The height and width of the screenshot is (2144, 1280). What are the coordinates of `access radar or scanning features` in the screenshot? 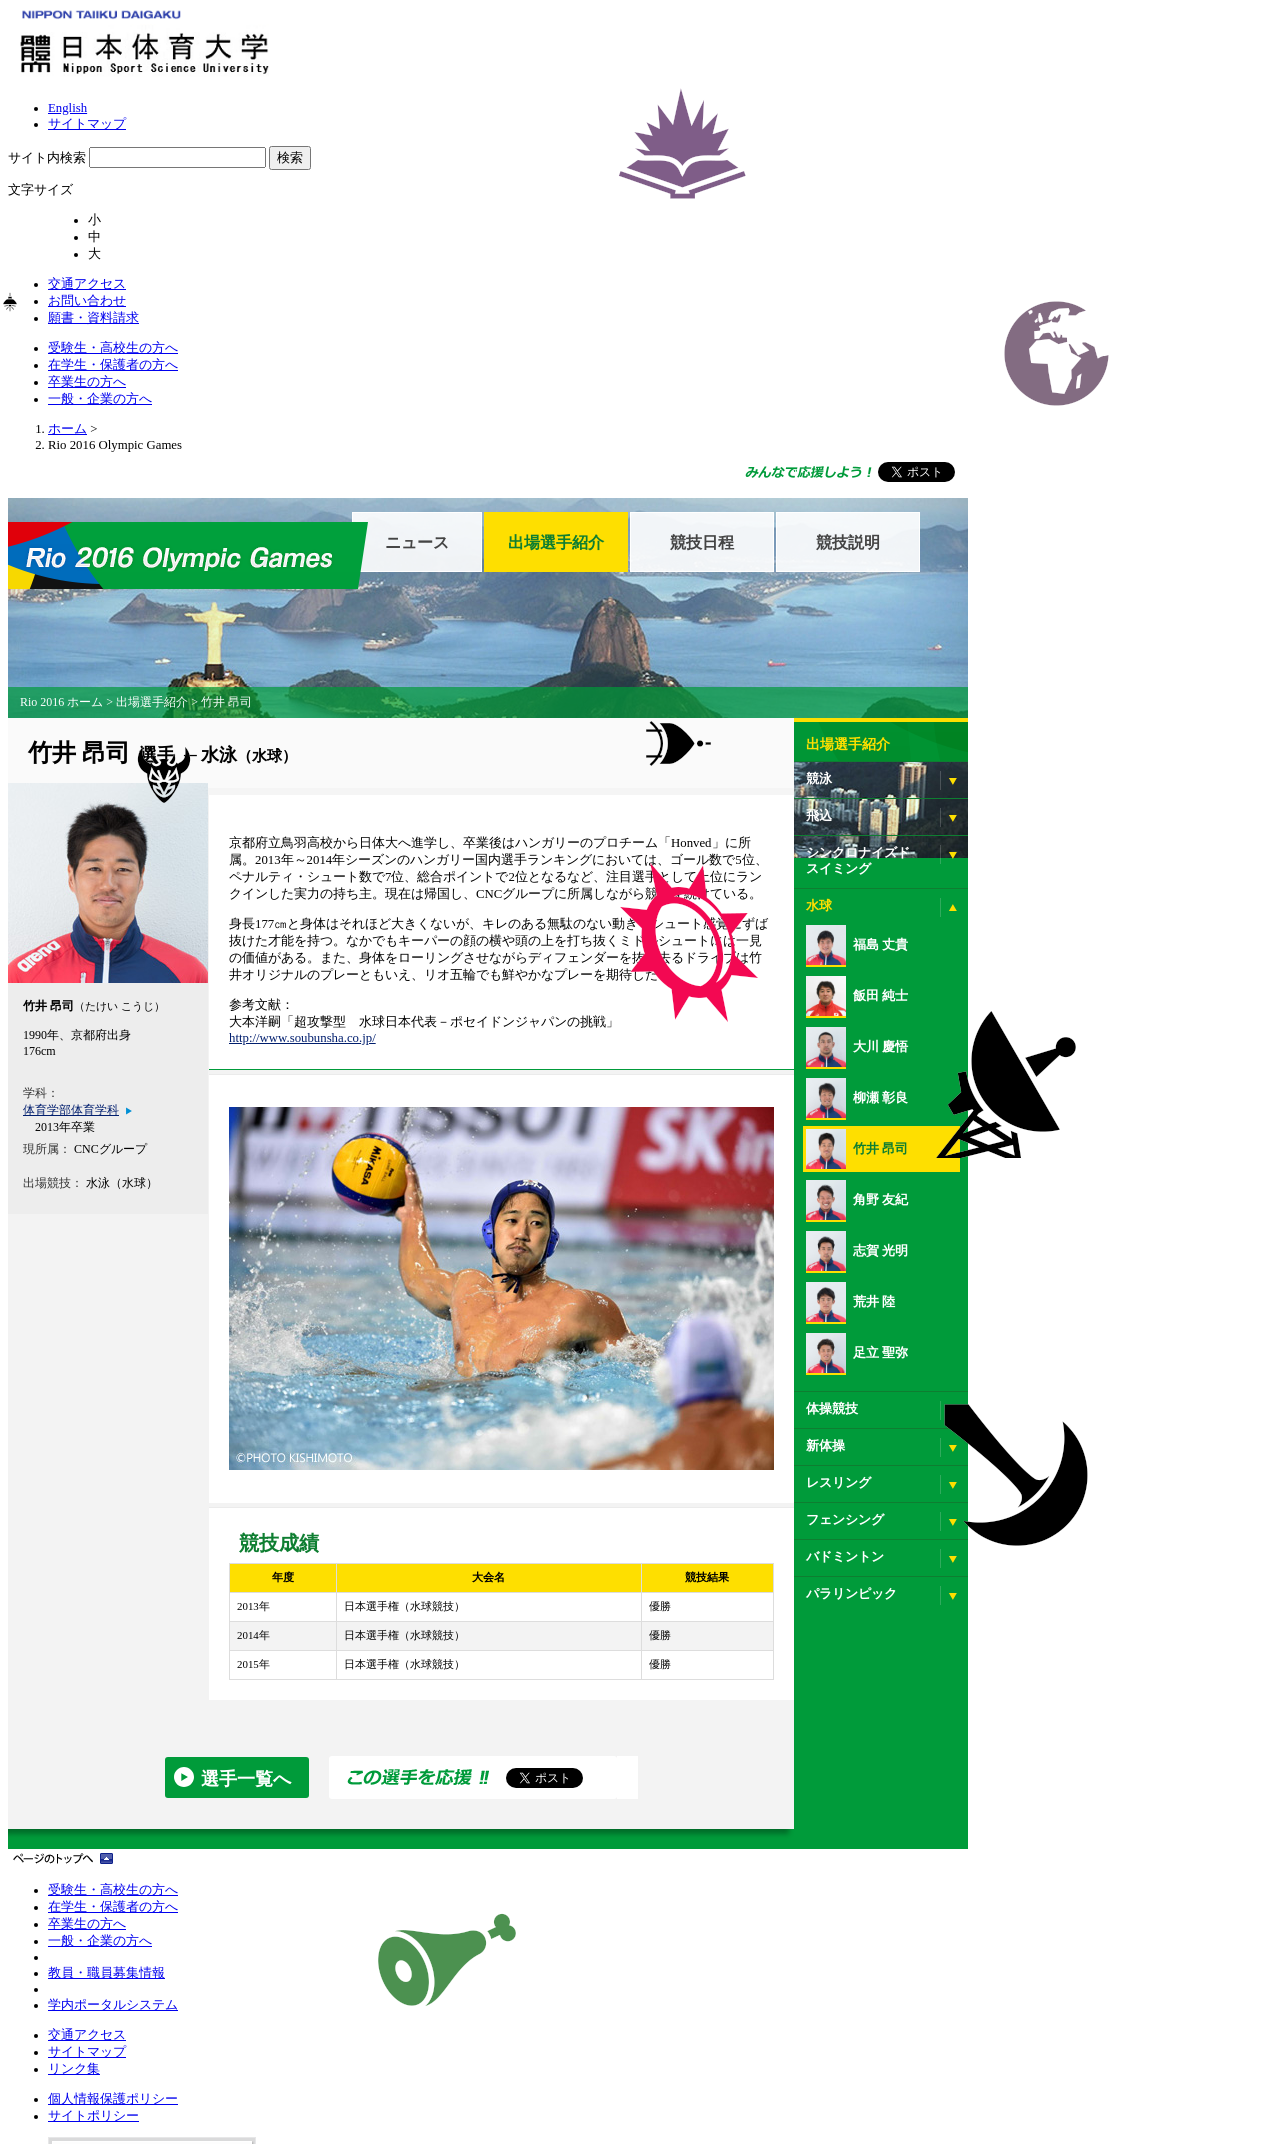 It's located at (1000, 1082).